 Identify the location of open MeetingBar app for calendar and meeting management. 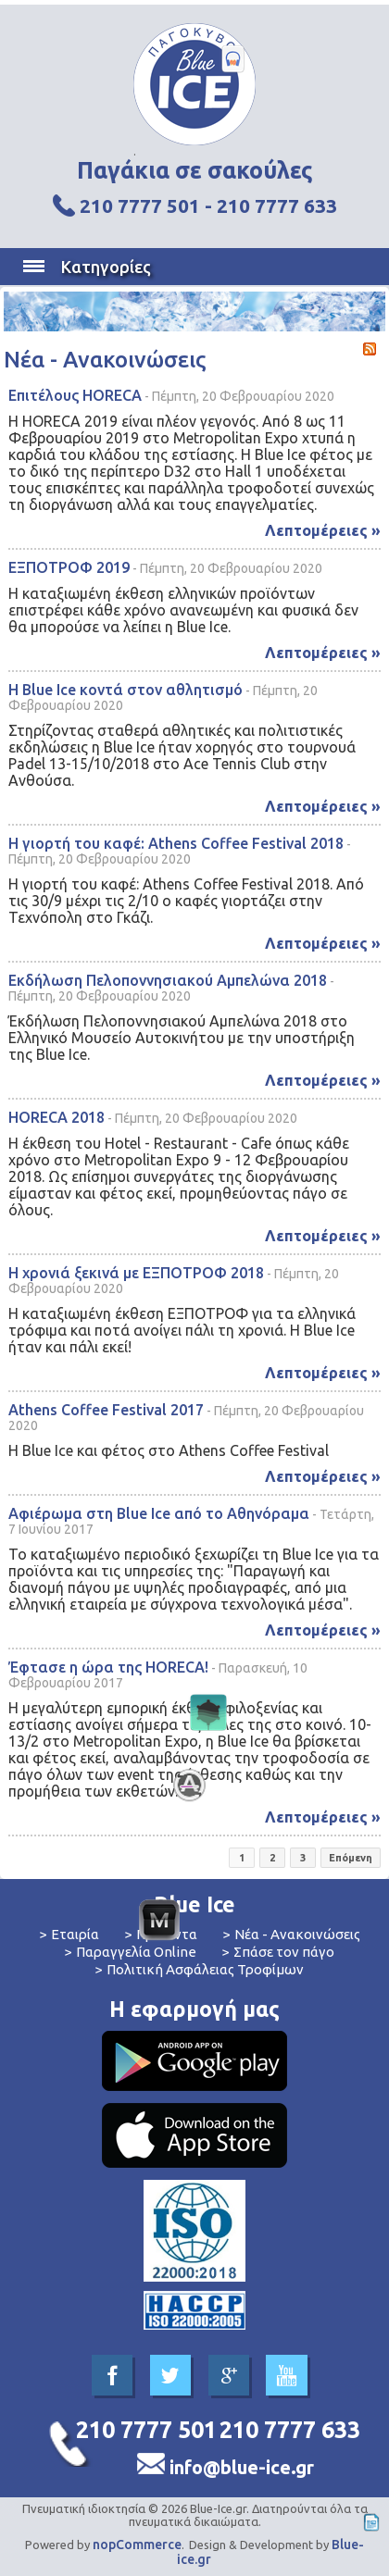
(159, 1920).